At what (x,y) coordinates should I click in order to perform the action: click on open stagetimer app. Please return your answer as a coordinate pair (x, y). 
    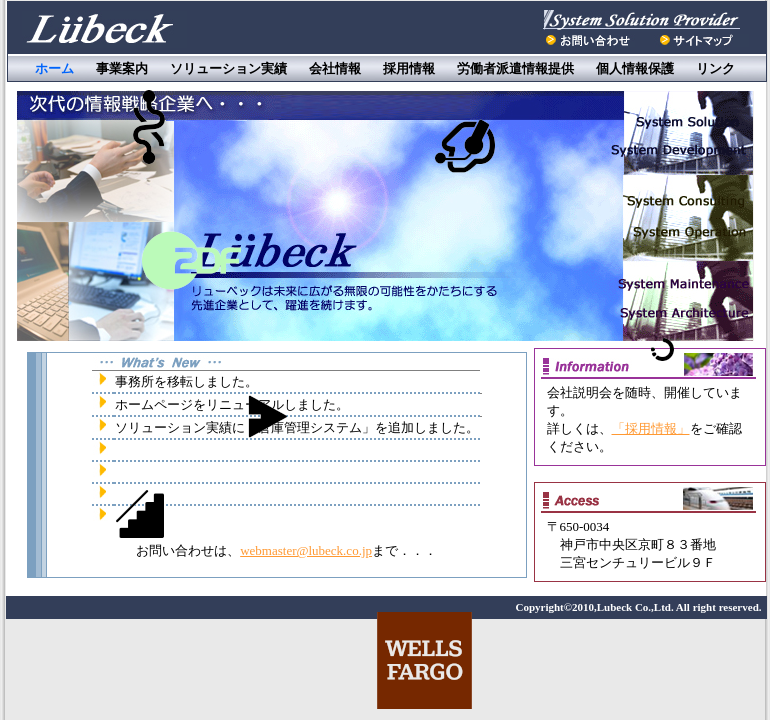
    Looking at the image, I should click on (662, 349).